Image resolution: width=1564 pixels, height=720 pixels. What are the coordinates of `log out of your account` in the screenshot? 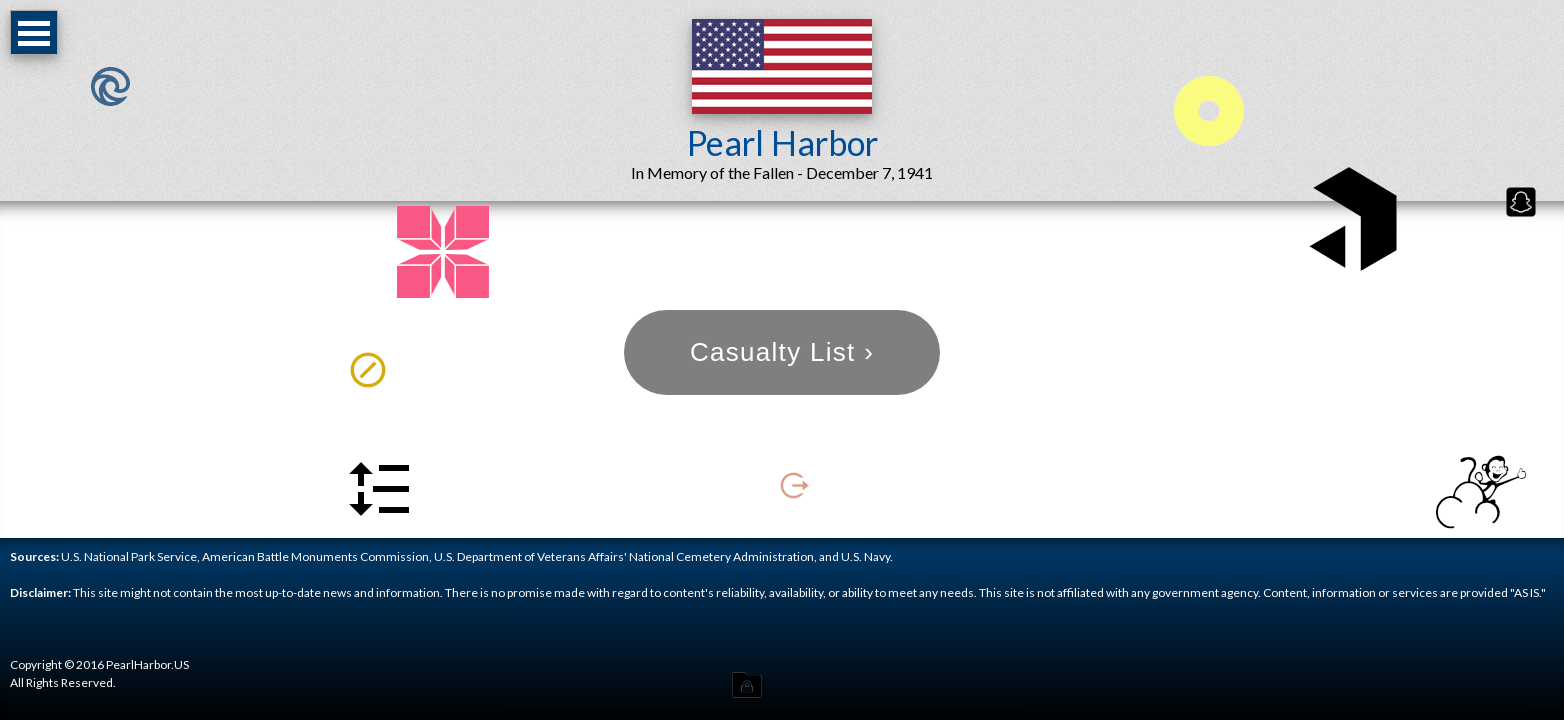 It's located at (793, 485).